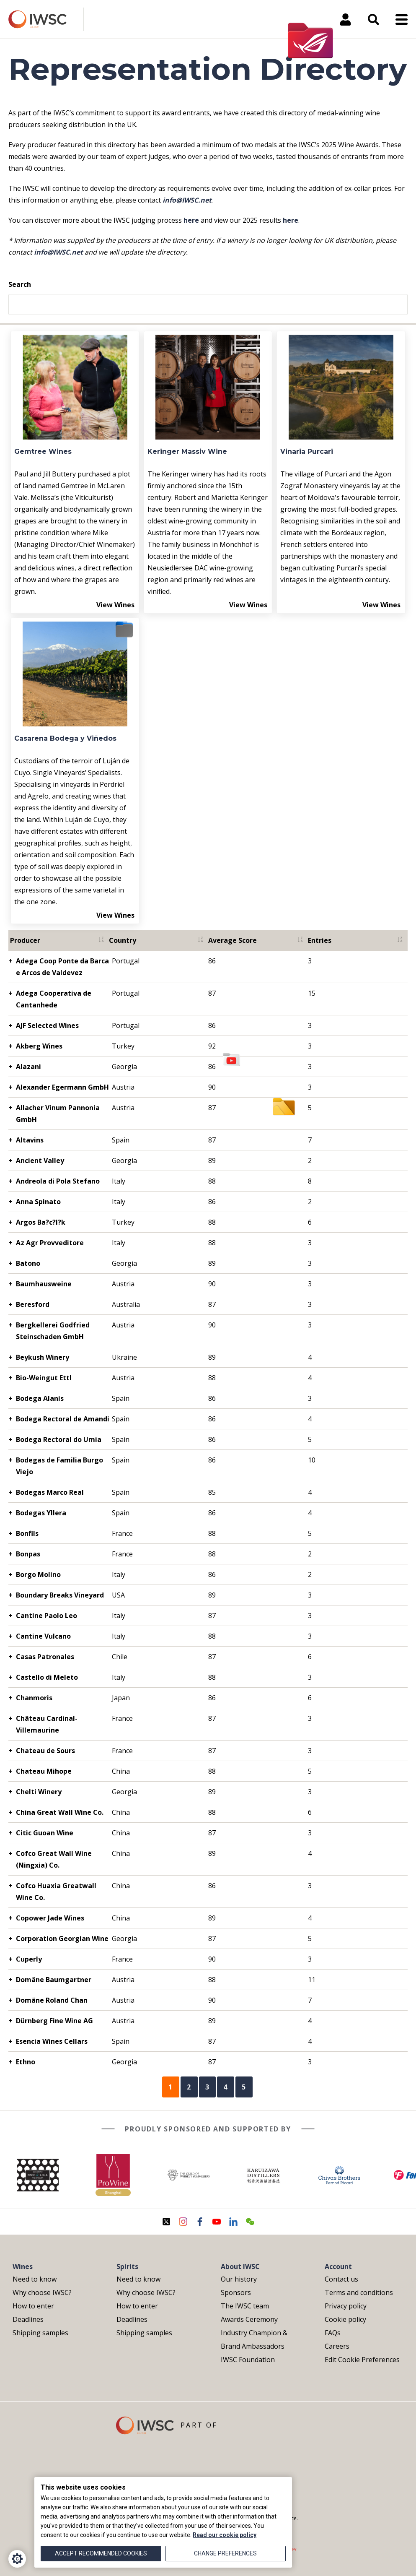 Image resolution: width=416 pixels, height=2576 pixels. I want to click on open folder containing YouTube downloads, so click(231, 1060).